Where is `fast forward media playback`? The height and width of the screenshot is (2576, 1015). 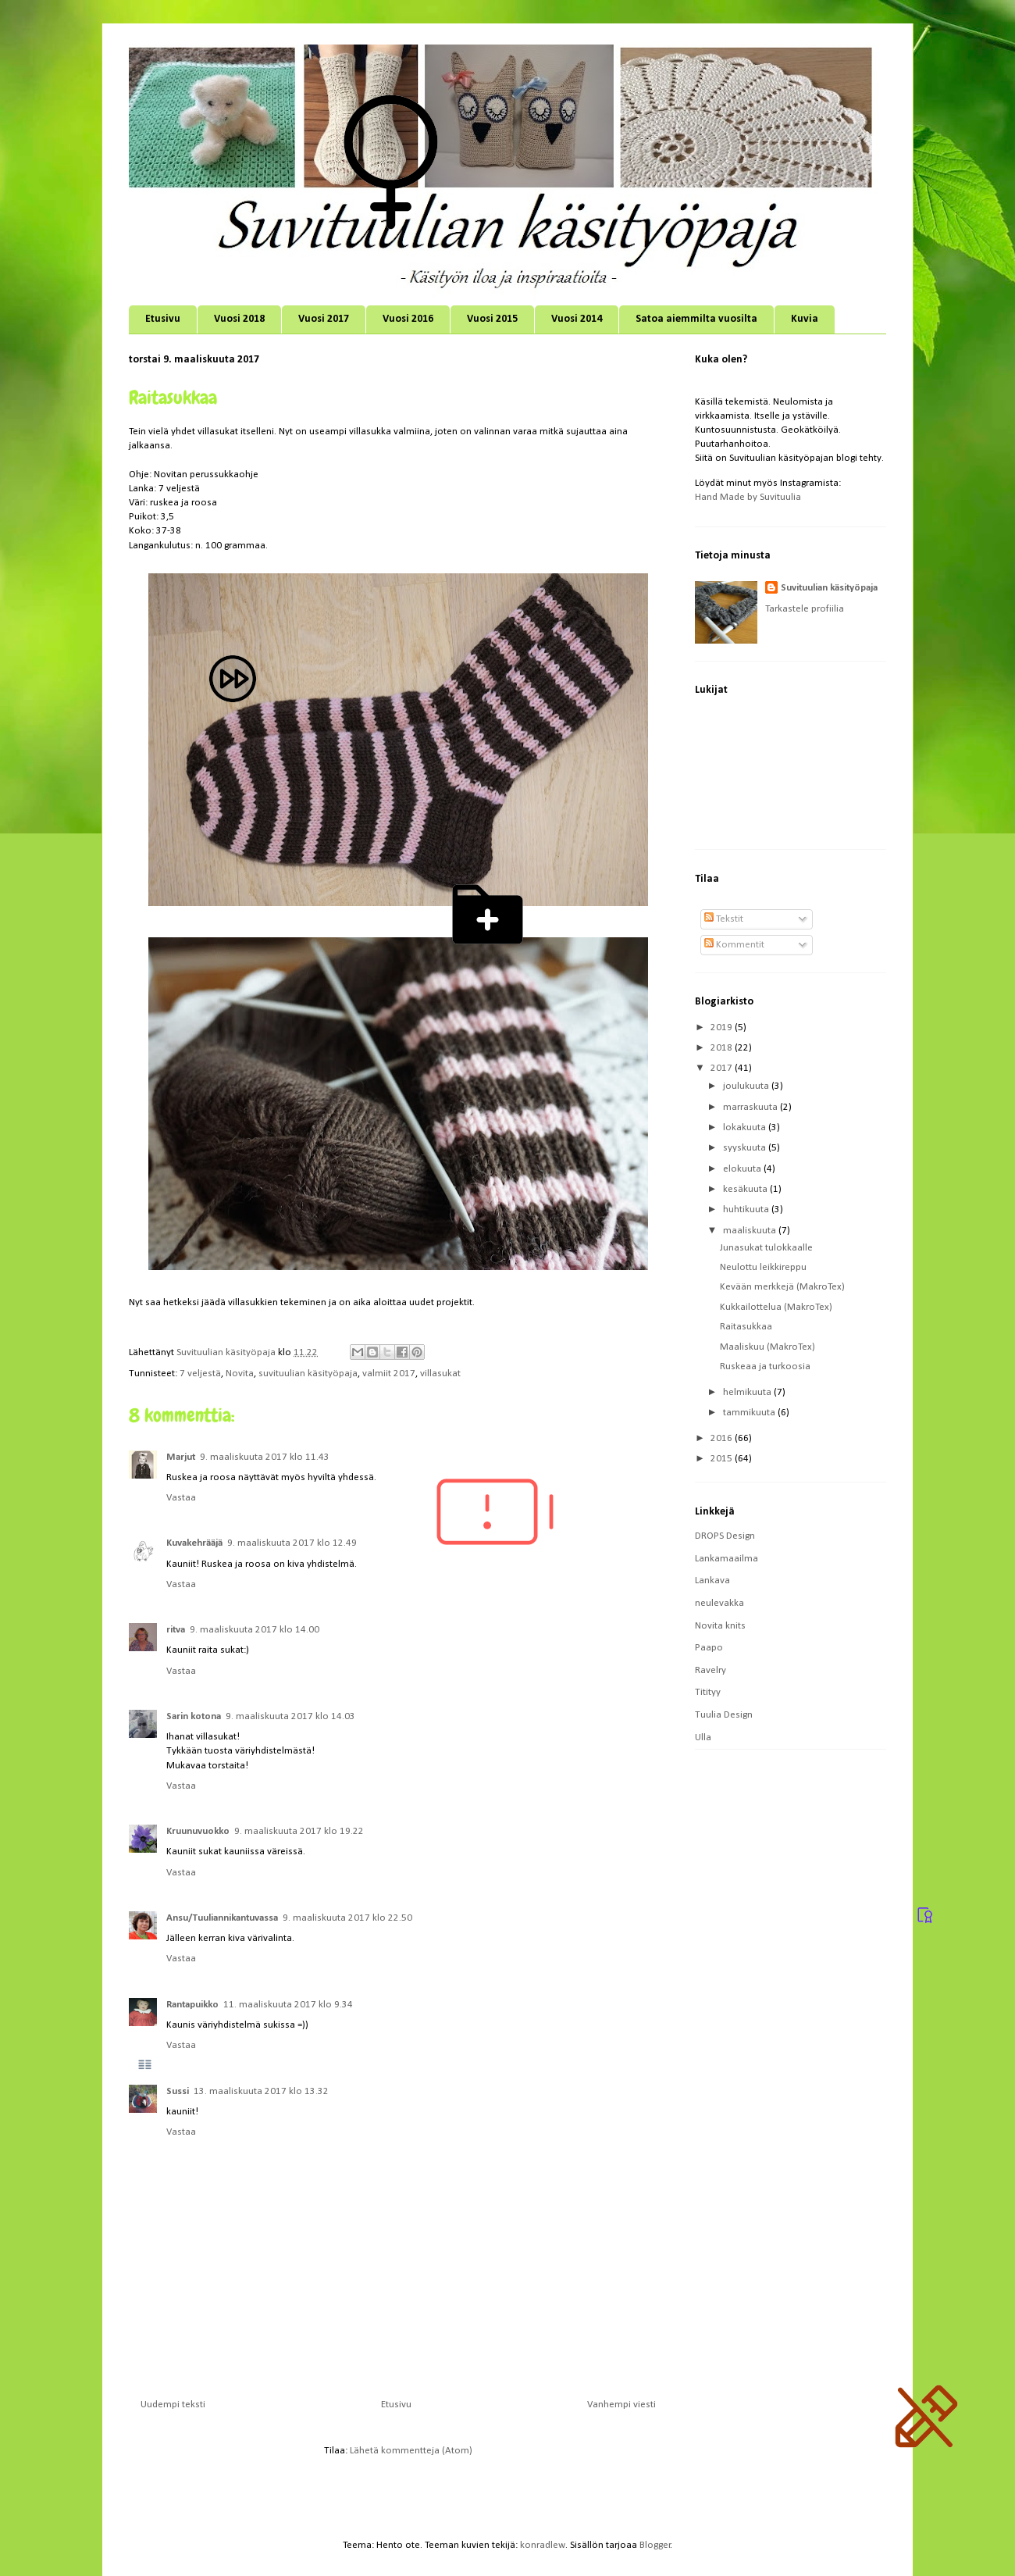 fast forward media playback is located at coordinates (233, 679).